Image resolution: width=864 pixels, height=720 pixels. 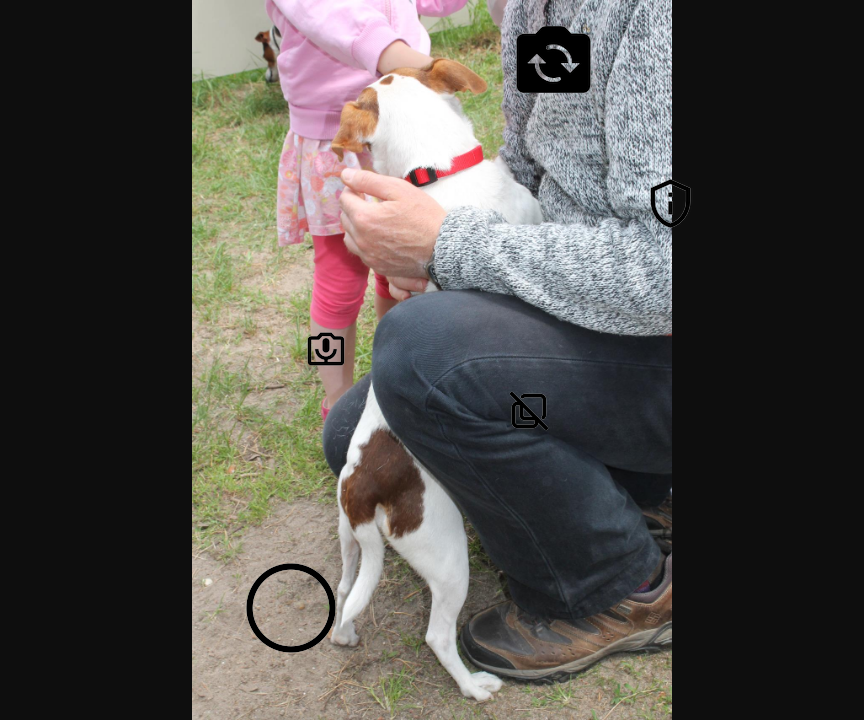 I want to click on switch between front and rear camera, so click(x=553, y=59).